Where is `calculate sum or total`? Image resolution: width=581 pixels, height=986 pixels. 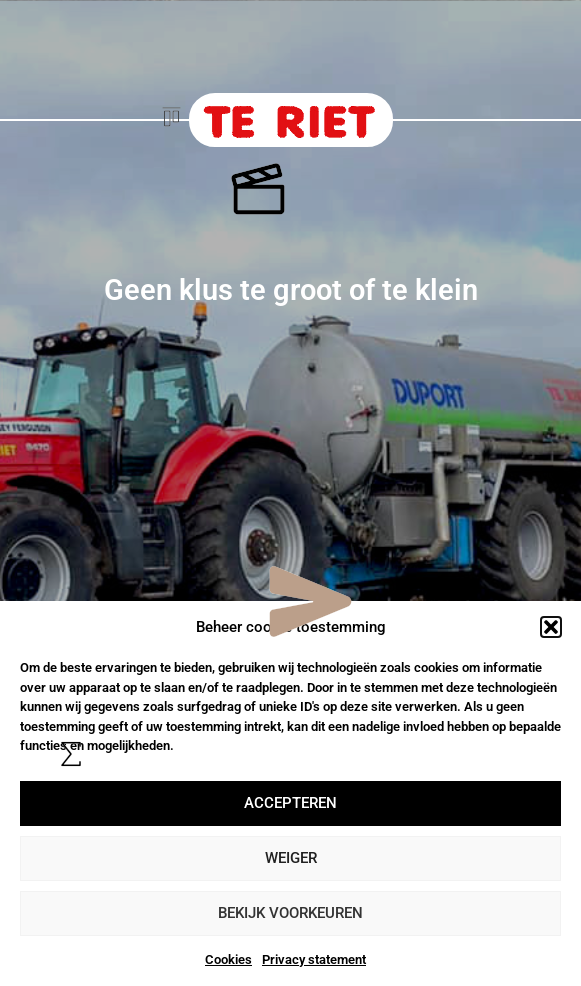 calculate sum or total is located at coordinates (71, 754).